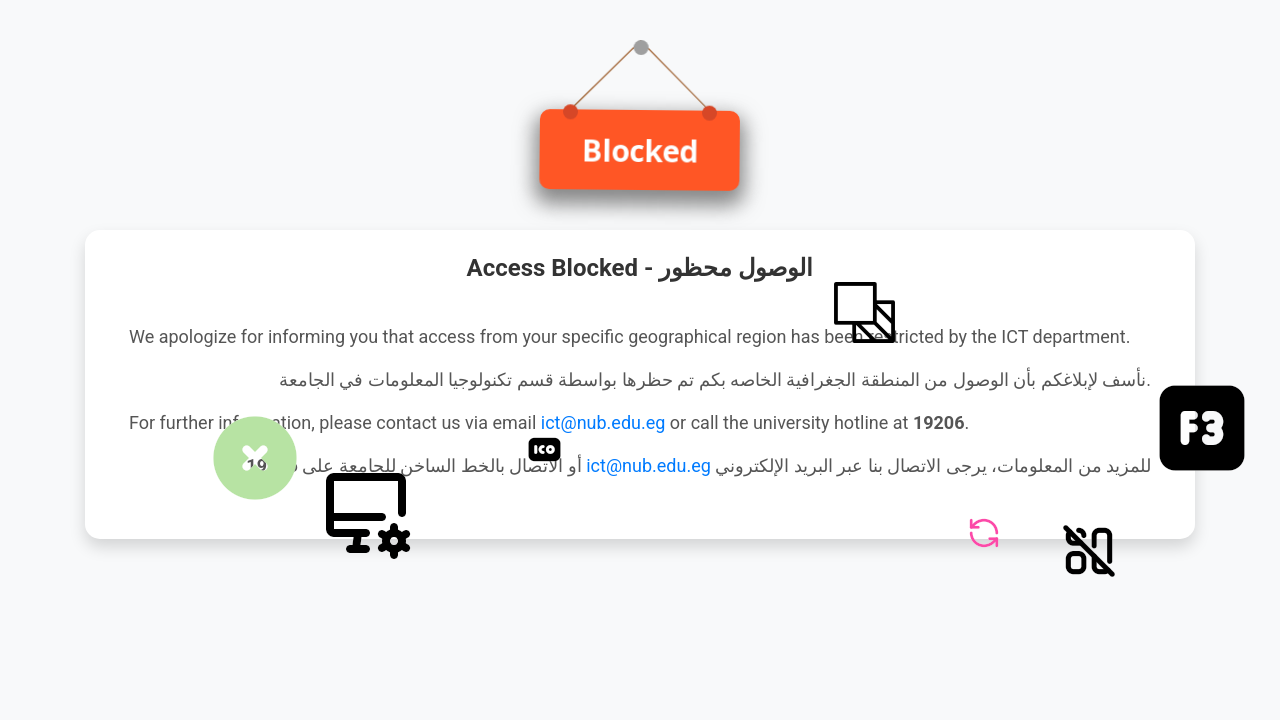 The width and height of the screenshot is (1280, 720). I want to click on close or dismiss a dialog, so click(255, 458).